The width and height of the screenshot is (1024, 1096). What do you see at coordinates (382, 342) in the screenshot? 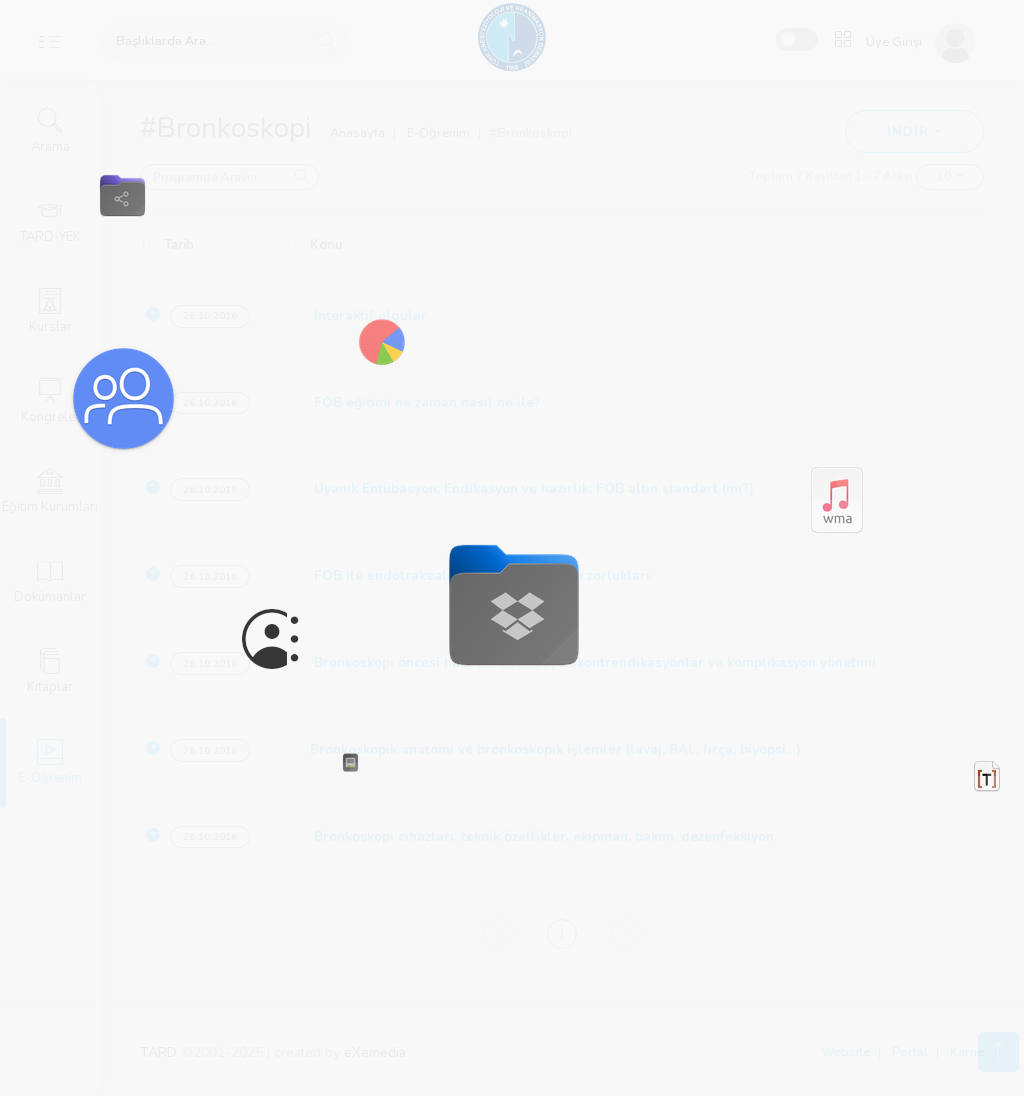
I see `open disk usage analyzer` at bounding box center [382, 342].